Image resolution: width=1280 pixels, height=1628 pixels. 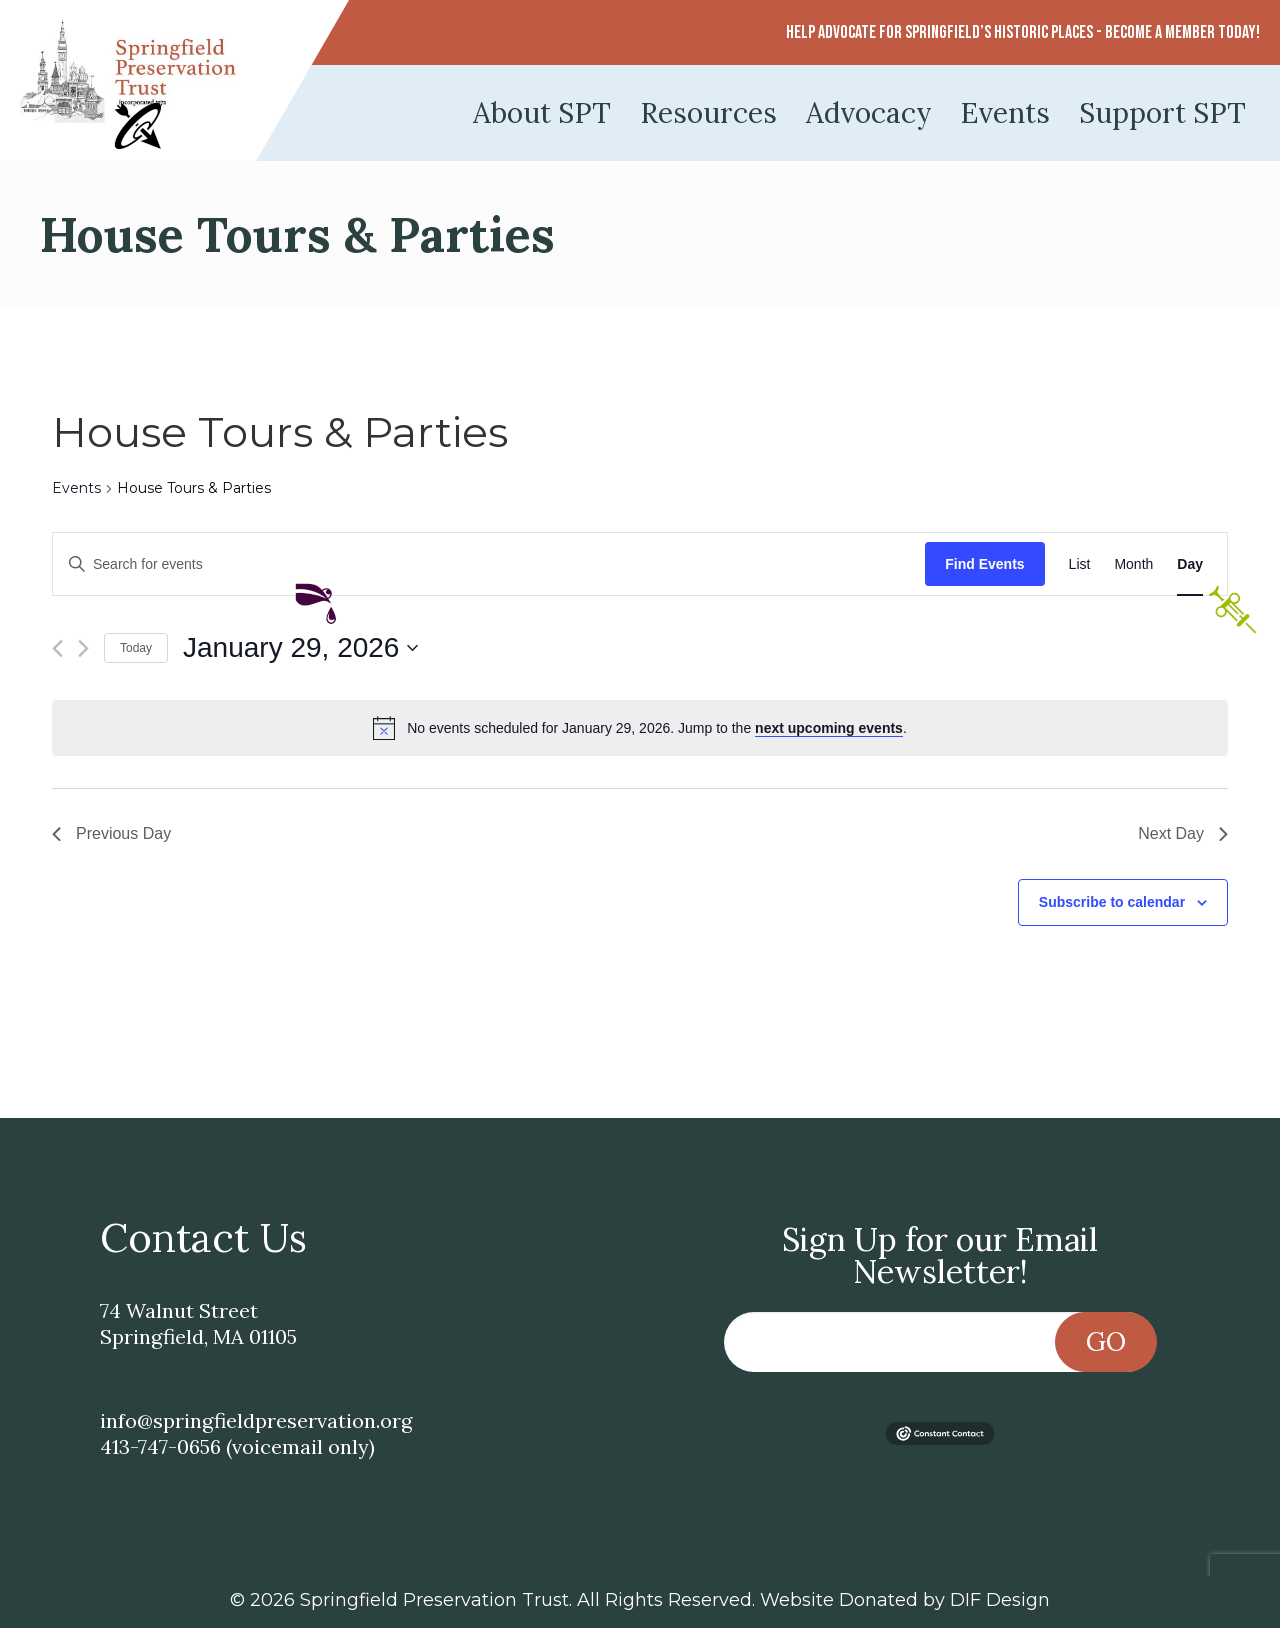 I want to click on access medical or health settings, so click(x=1232, y=609).